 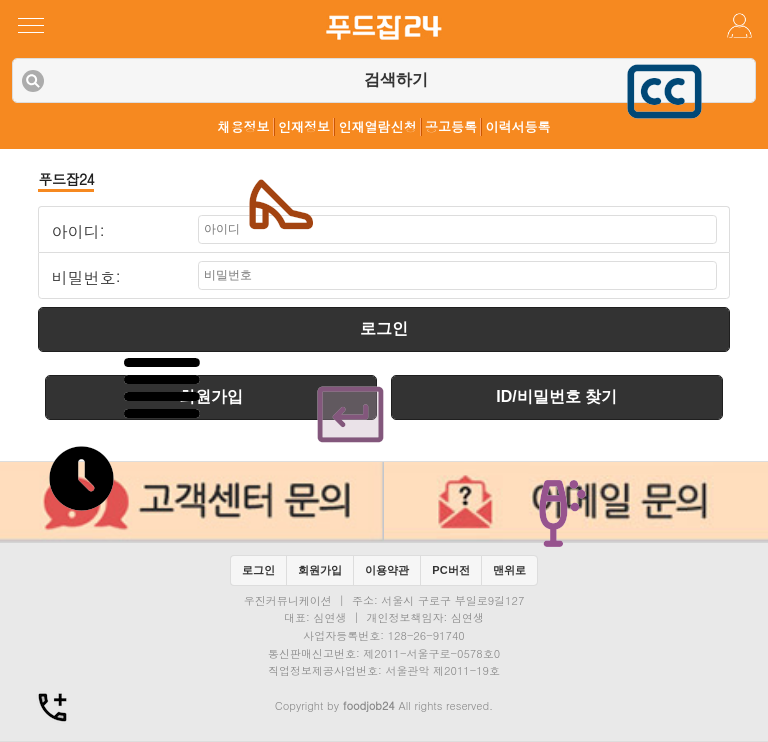 What do you see at coordinates (350, 414) in the screenshot?
I see `press enter or return key` at bounding box center [350, 414].